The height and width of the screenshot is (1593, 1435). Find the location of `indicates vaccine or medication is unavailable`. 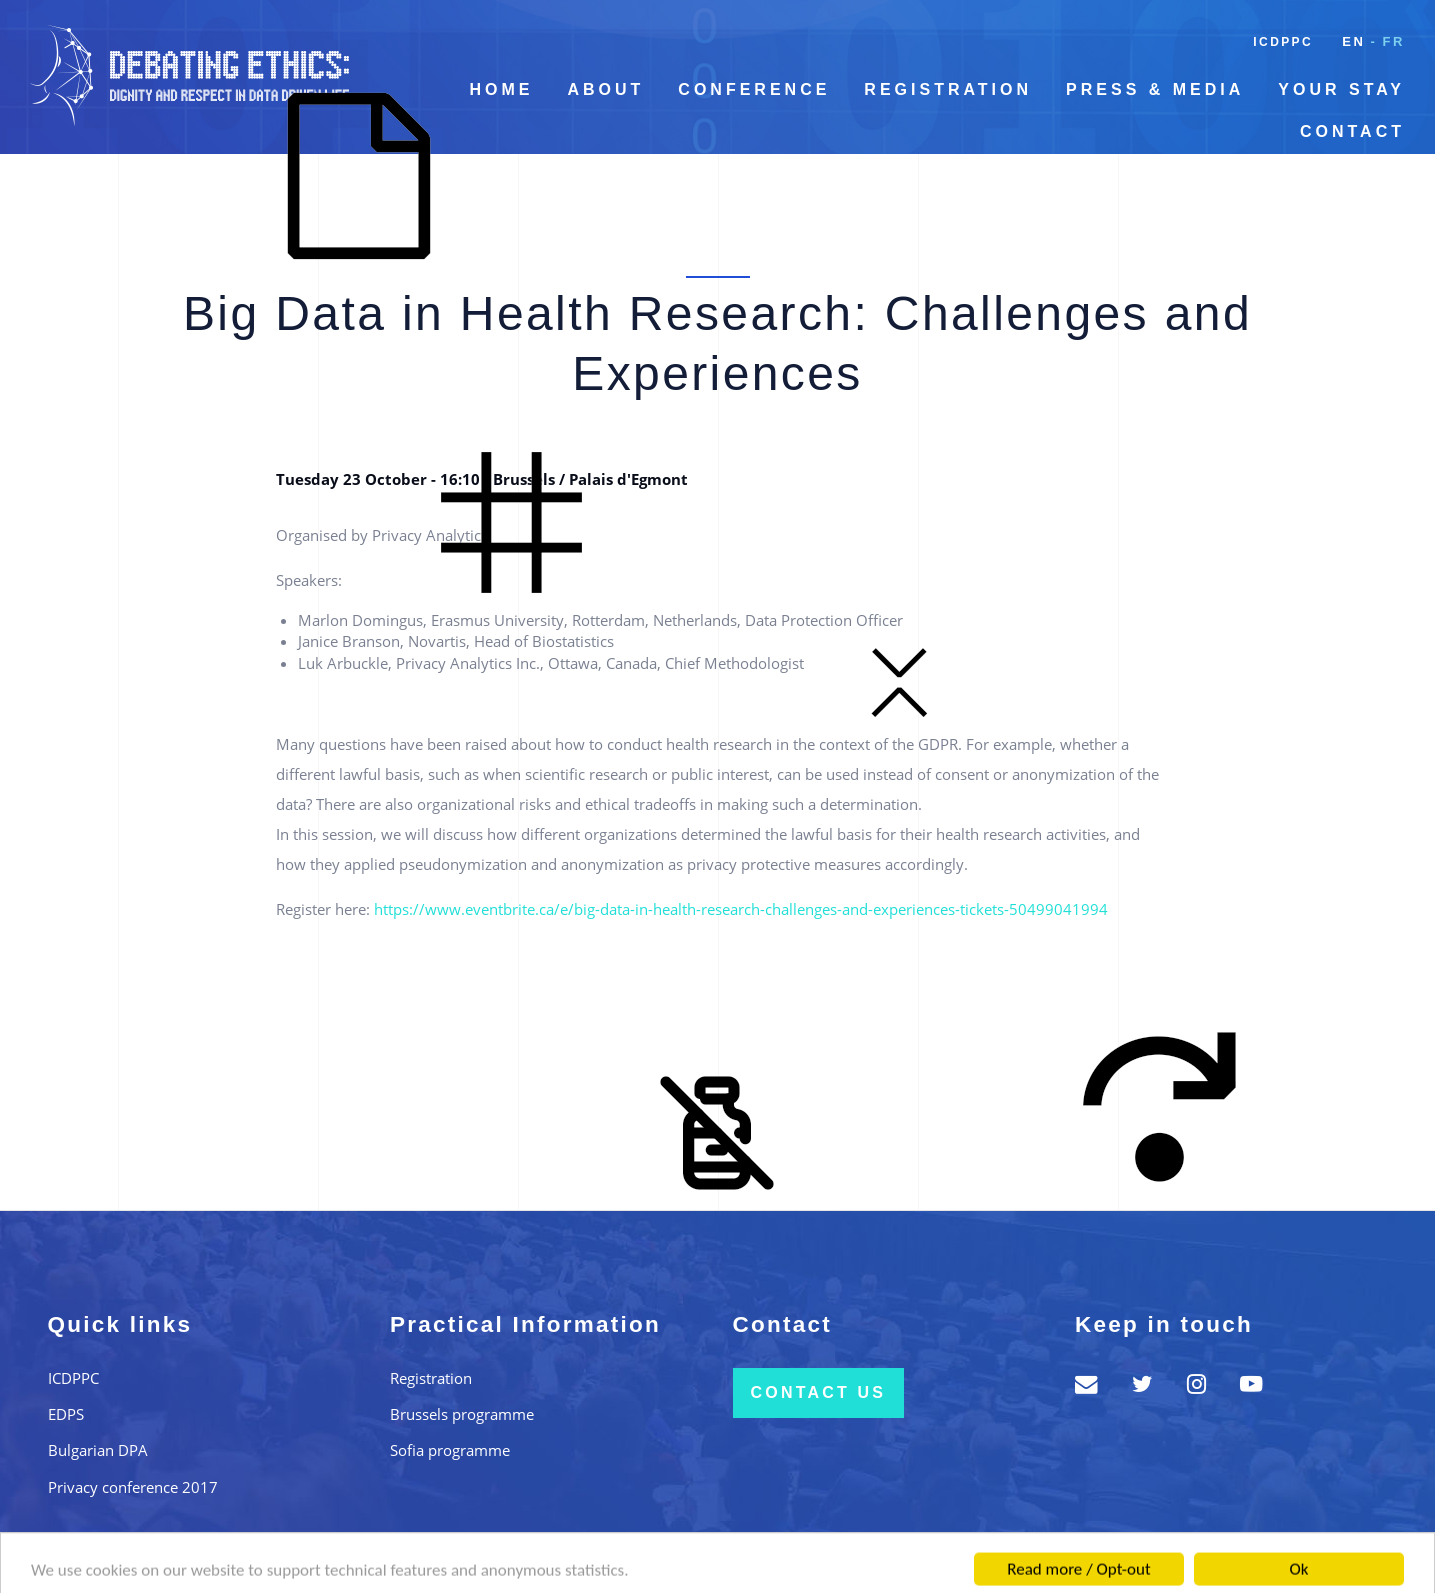

indicates vaccine or medication is unavailable is located at coordinates (717, 1133).